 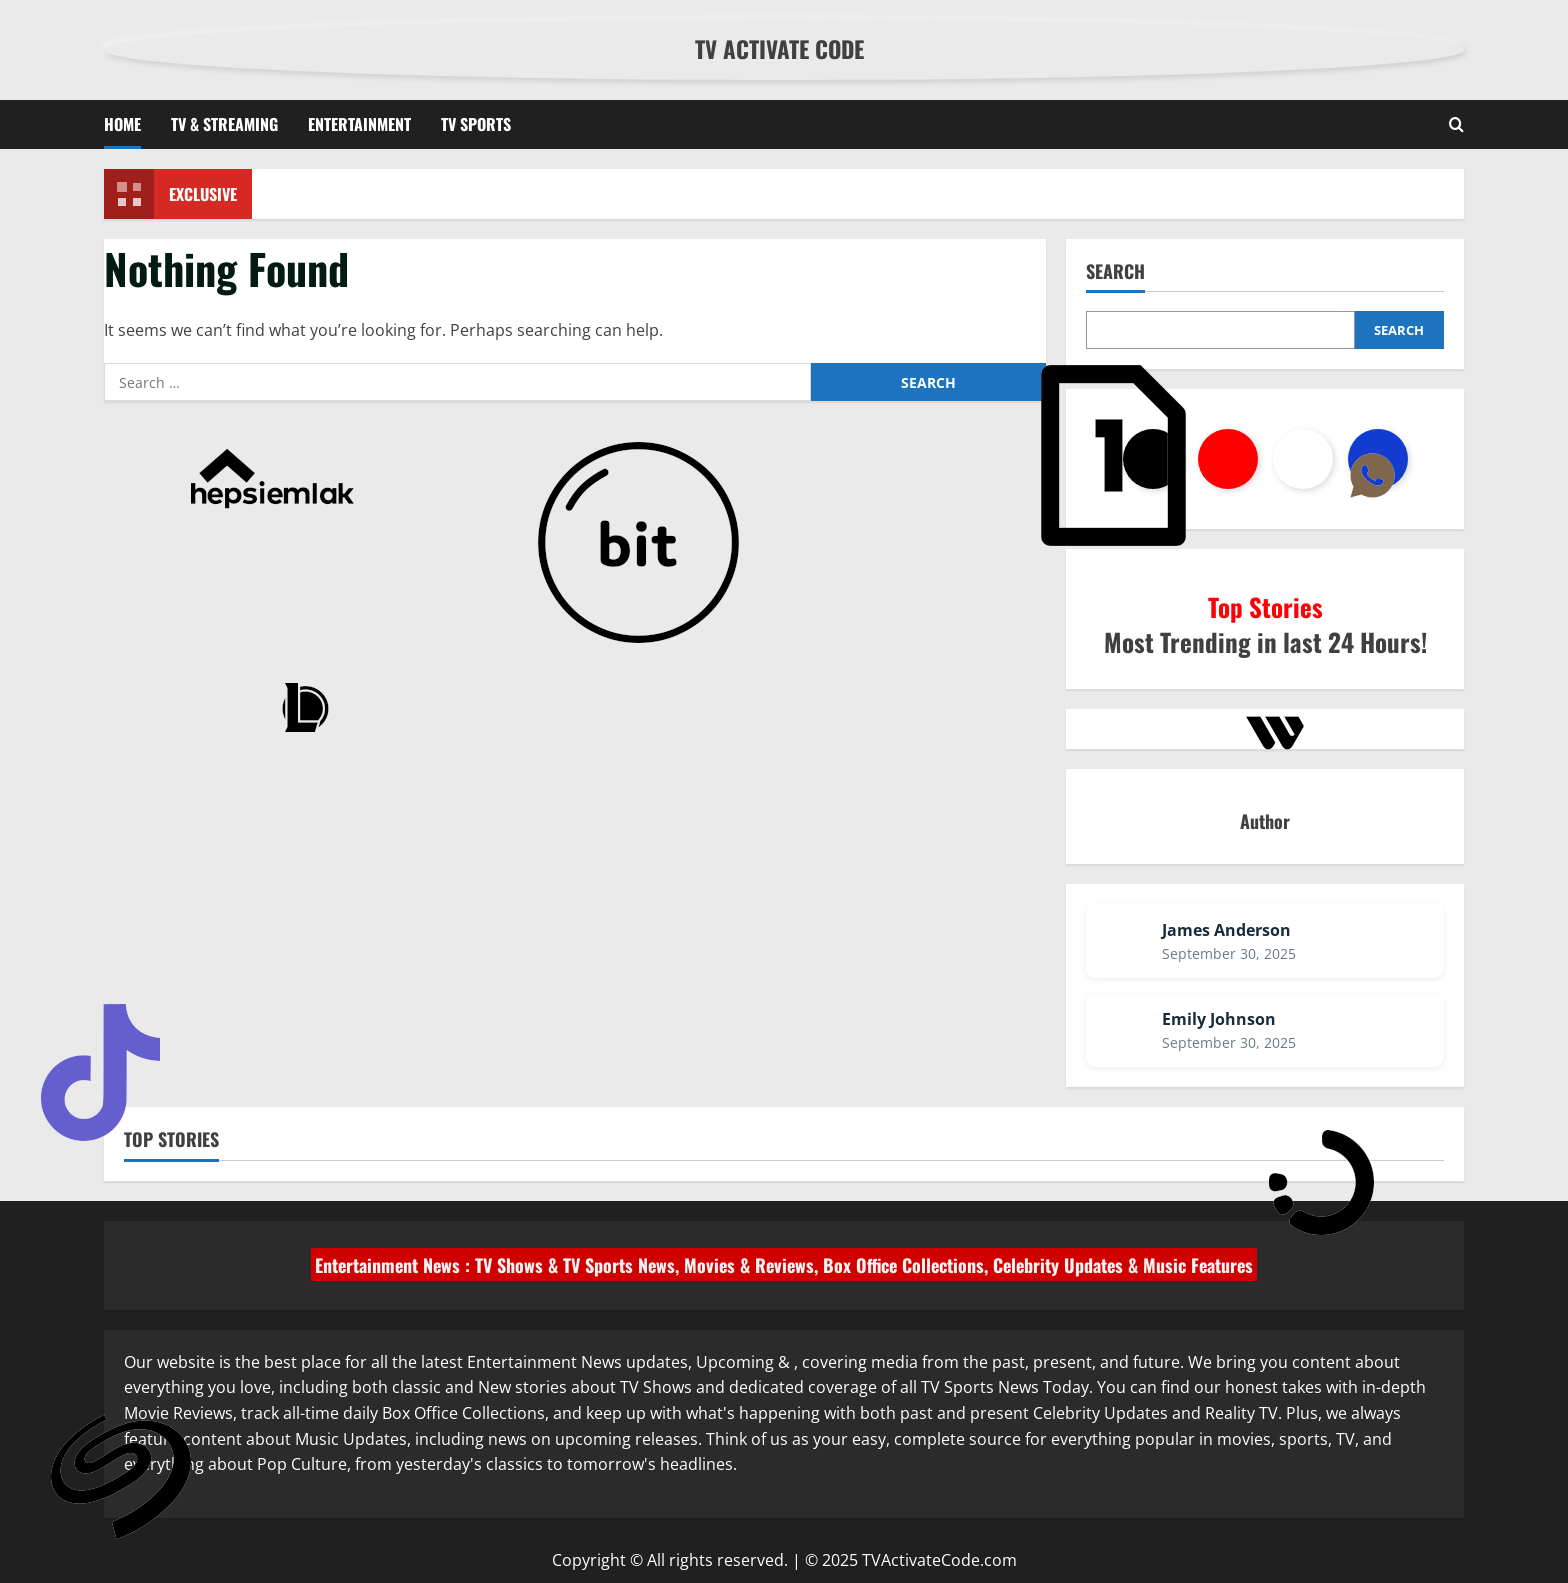 What do you see at coordinates (100, 1072) in the screenshot?
I see `open the TikTok app` at bounding box center [100, 1072].